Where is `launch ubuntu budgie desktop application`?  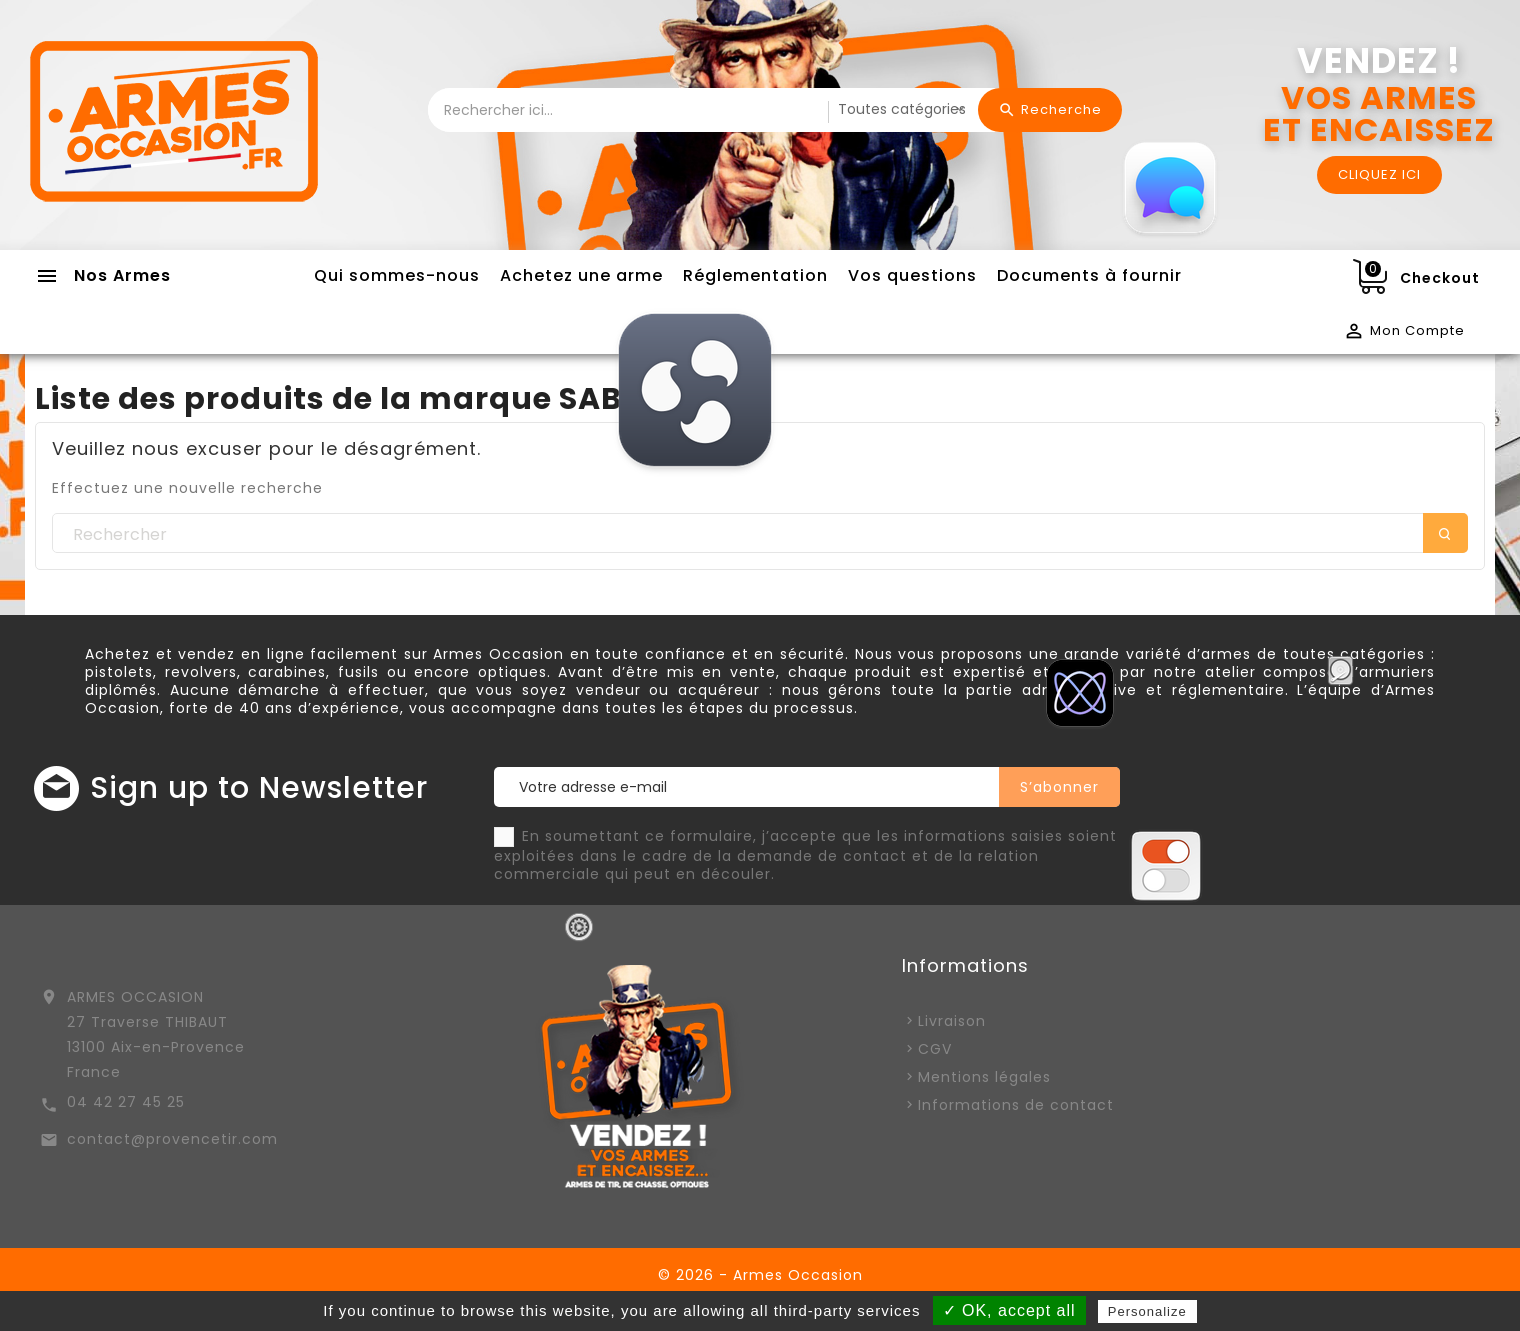 launch ubuntu budgie desktop application is located at coordinates (695, 390).